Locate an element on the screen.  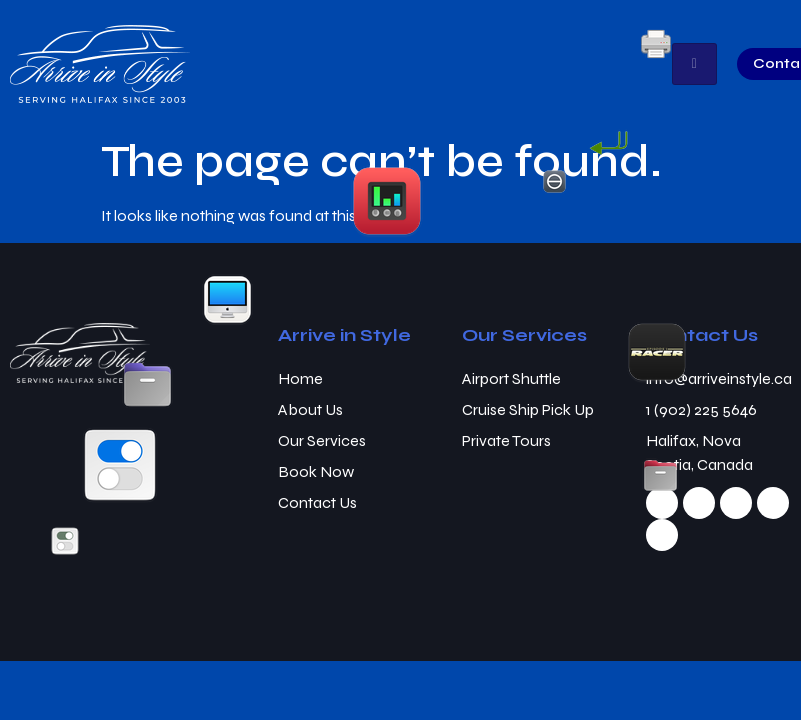
open carla audio plugin host is located at coordinates (387, 201).